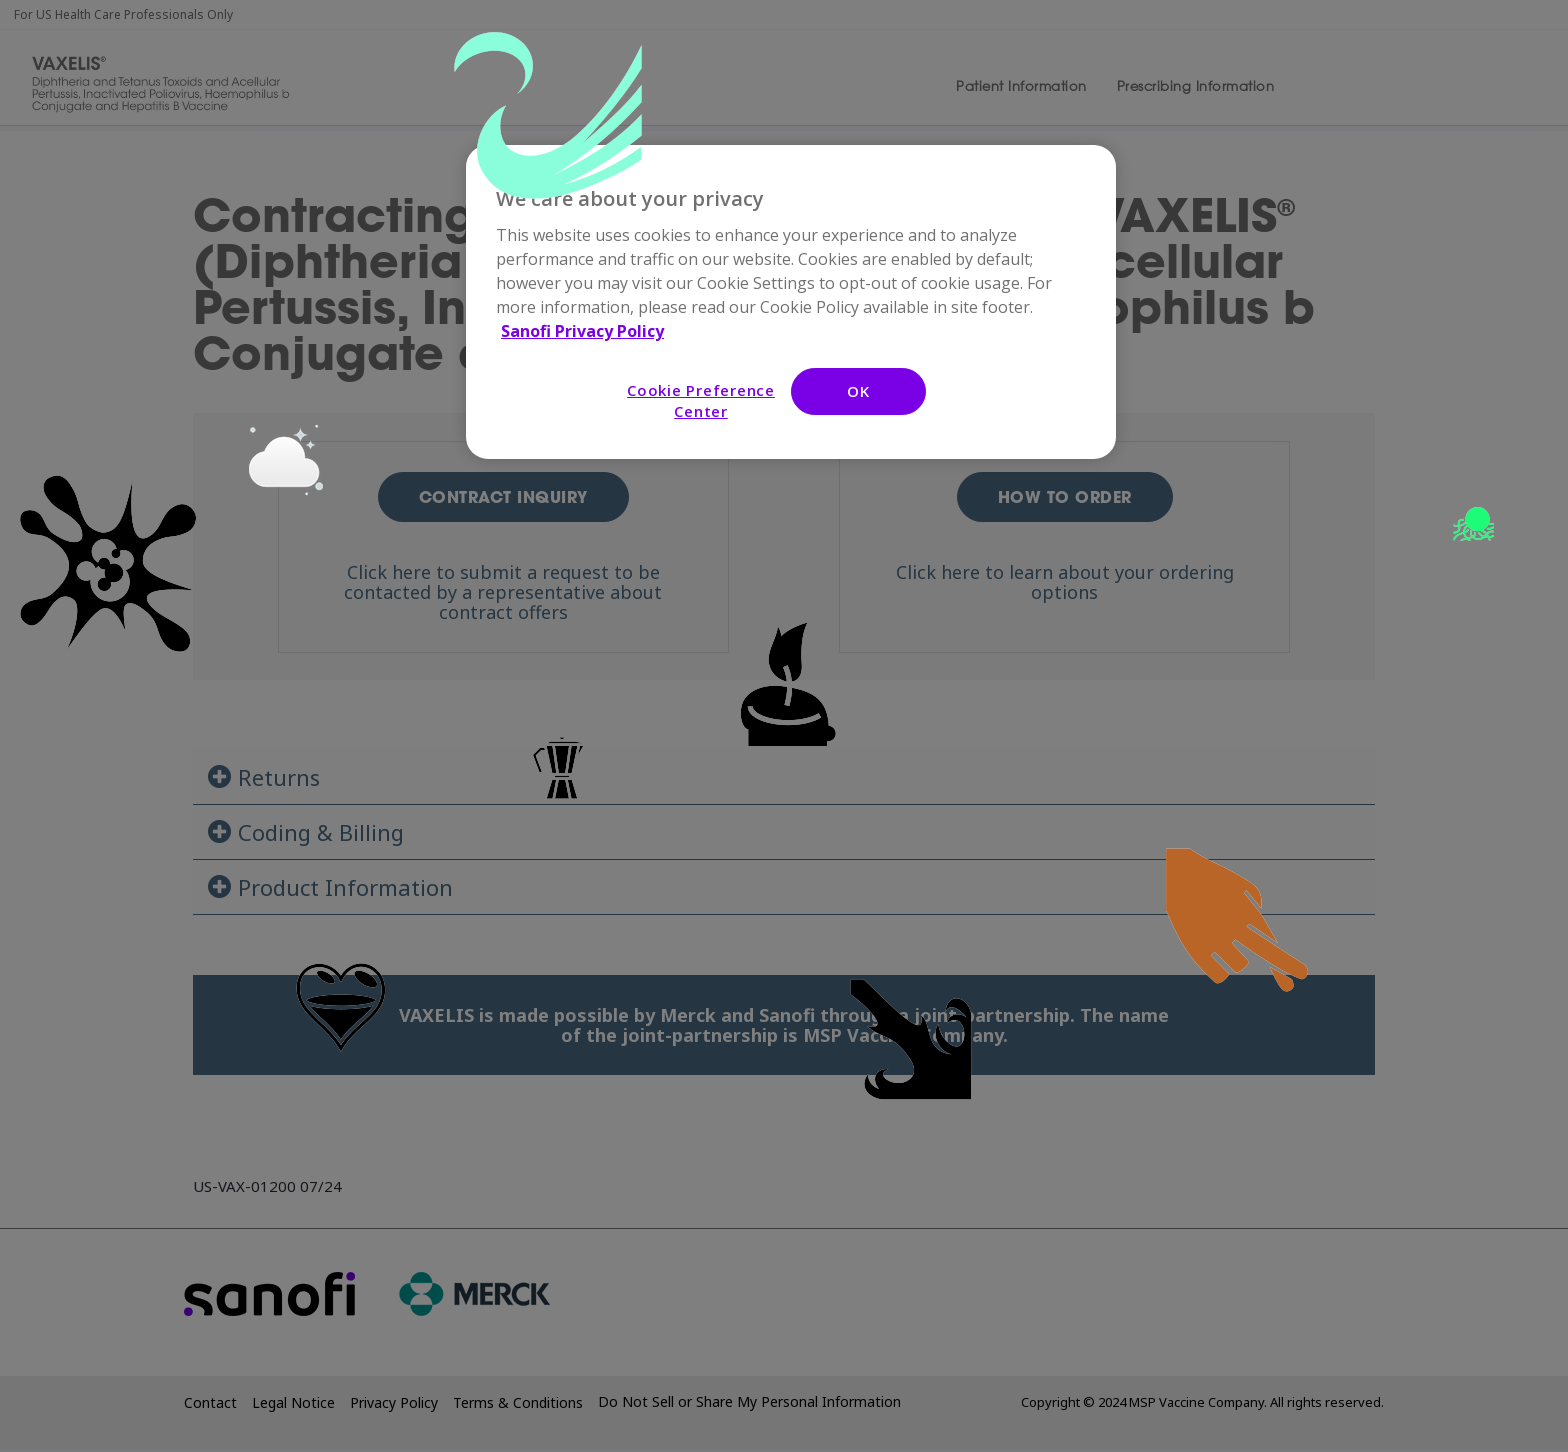 This screenshot has height=1452, width=1568. I want to click on indicates a fragile or special health/life status in a game, so click(340, 1007).